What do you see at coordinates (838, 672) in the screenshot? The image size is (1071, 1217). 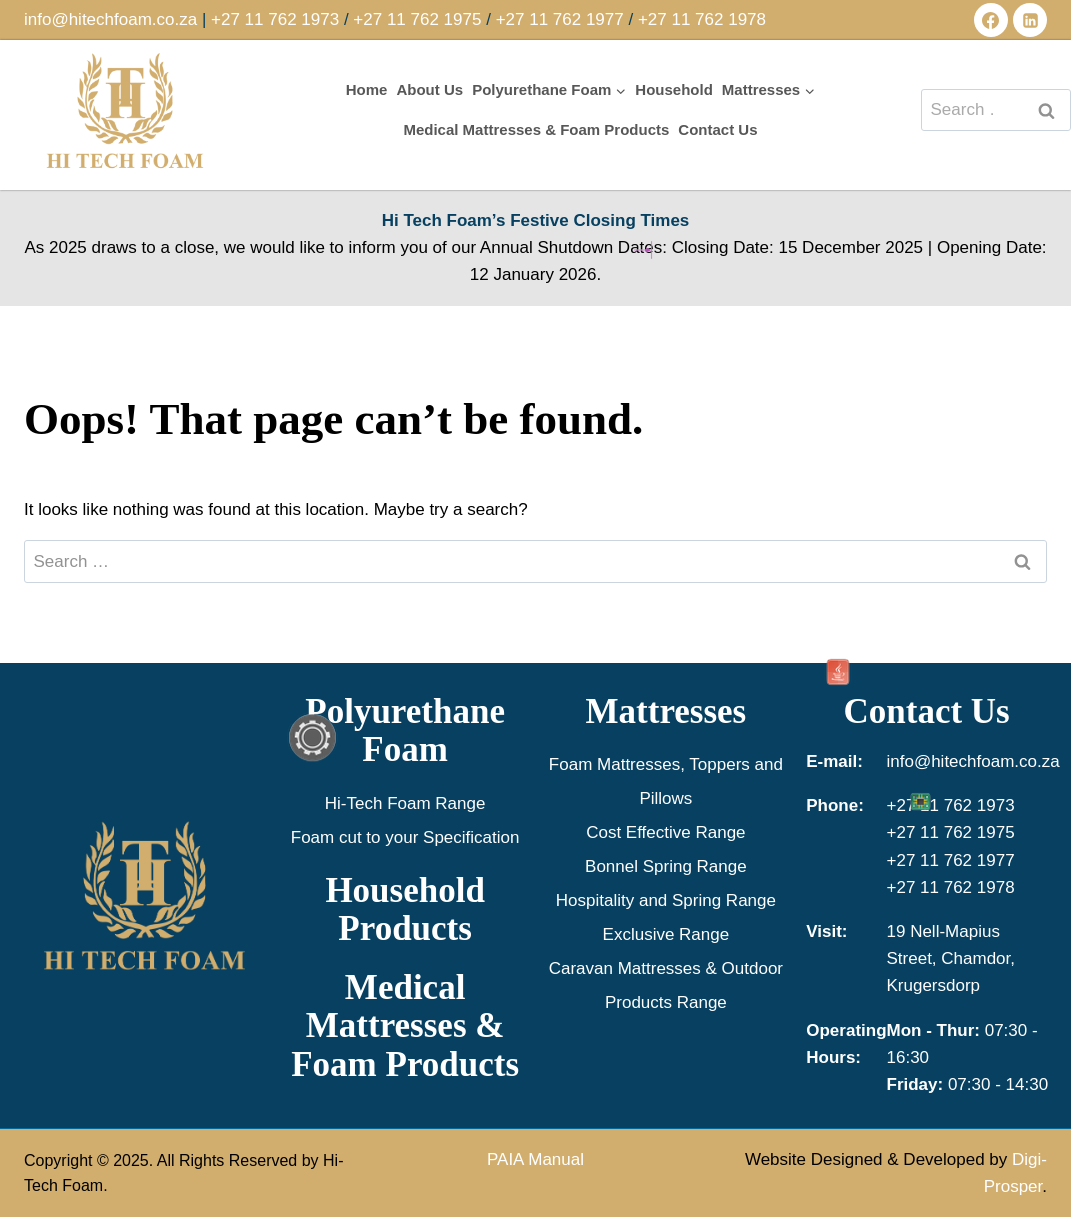 I see `indicates a java source code file` at bounding box center [838, 672].